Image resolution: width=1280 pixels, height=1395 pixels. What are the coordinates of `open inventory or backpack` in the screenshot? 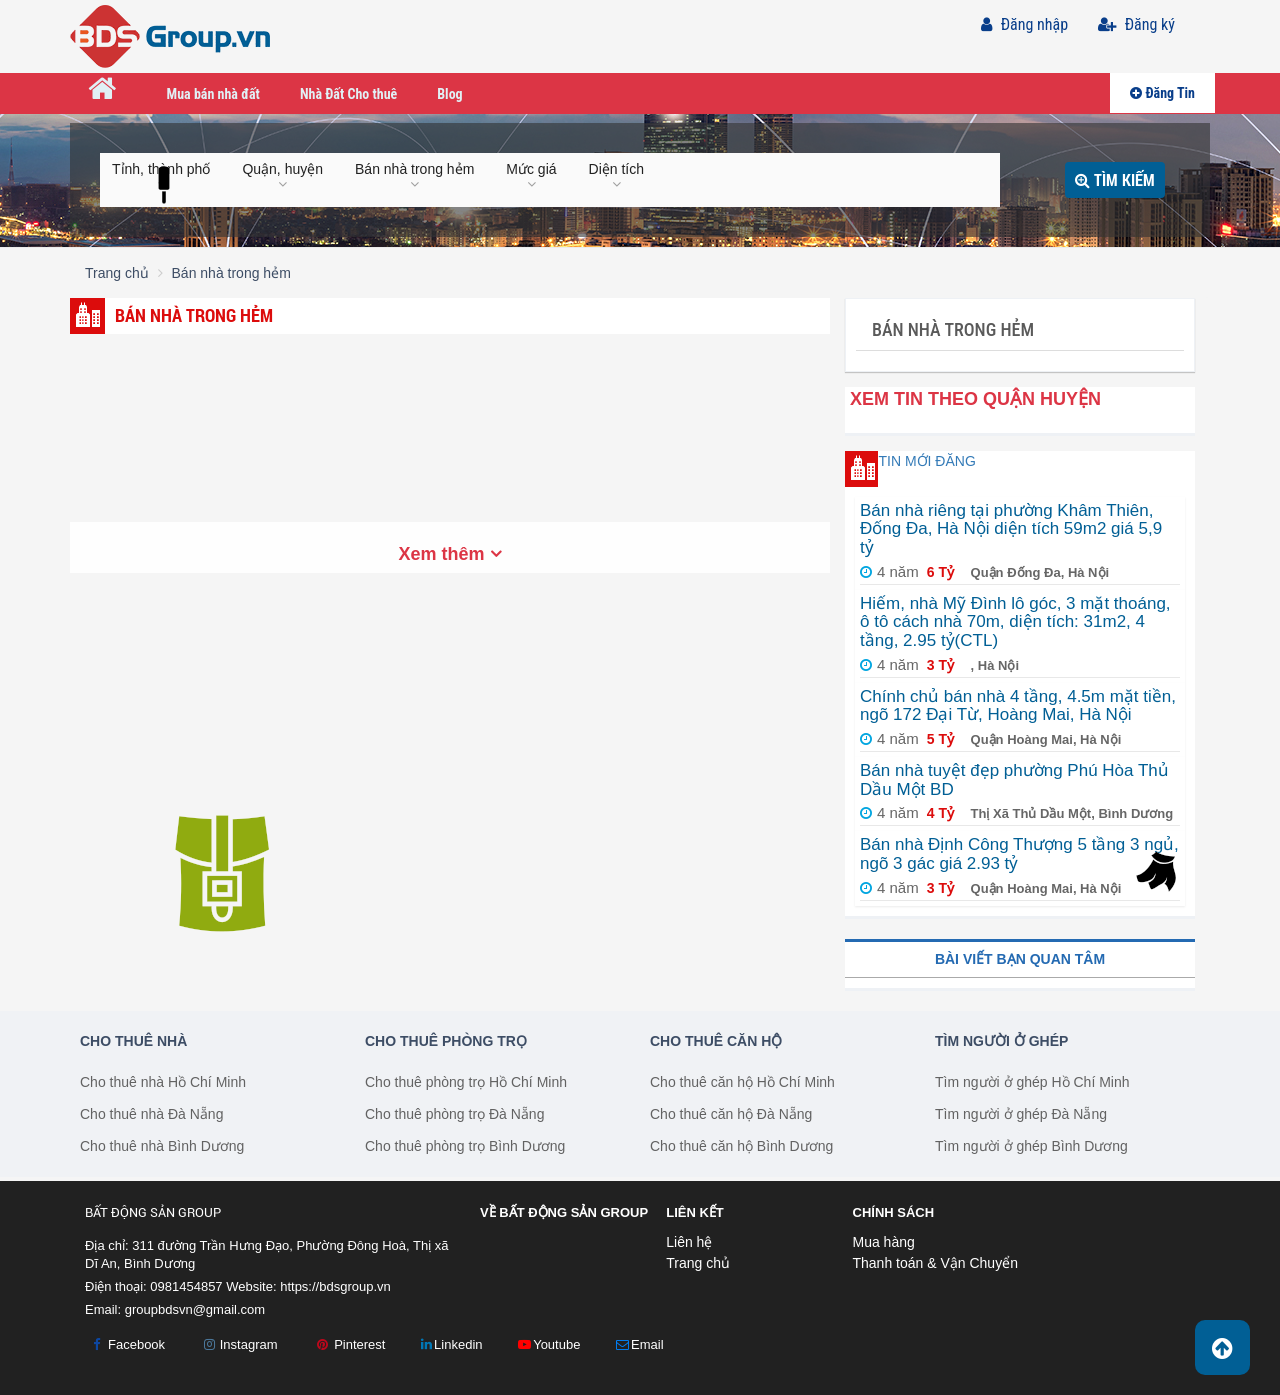 It's located at (222, 873).